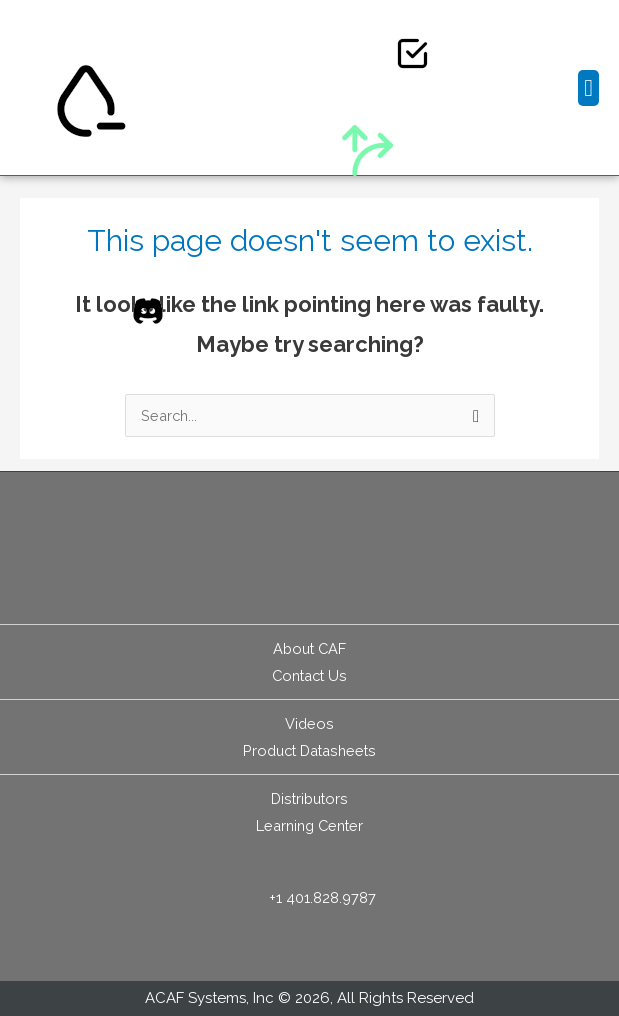  I want to click on a selected or completed item, so click(412, 53).